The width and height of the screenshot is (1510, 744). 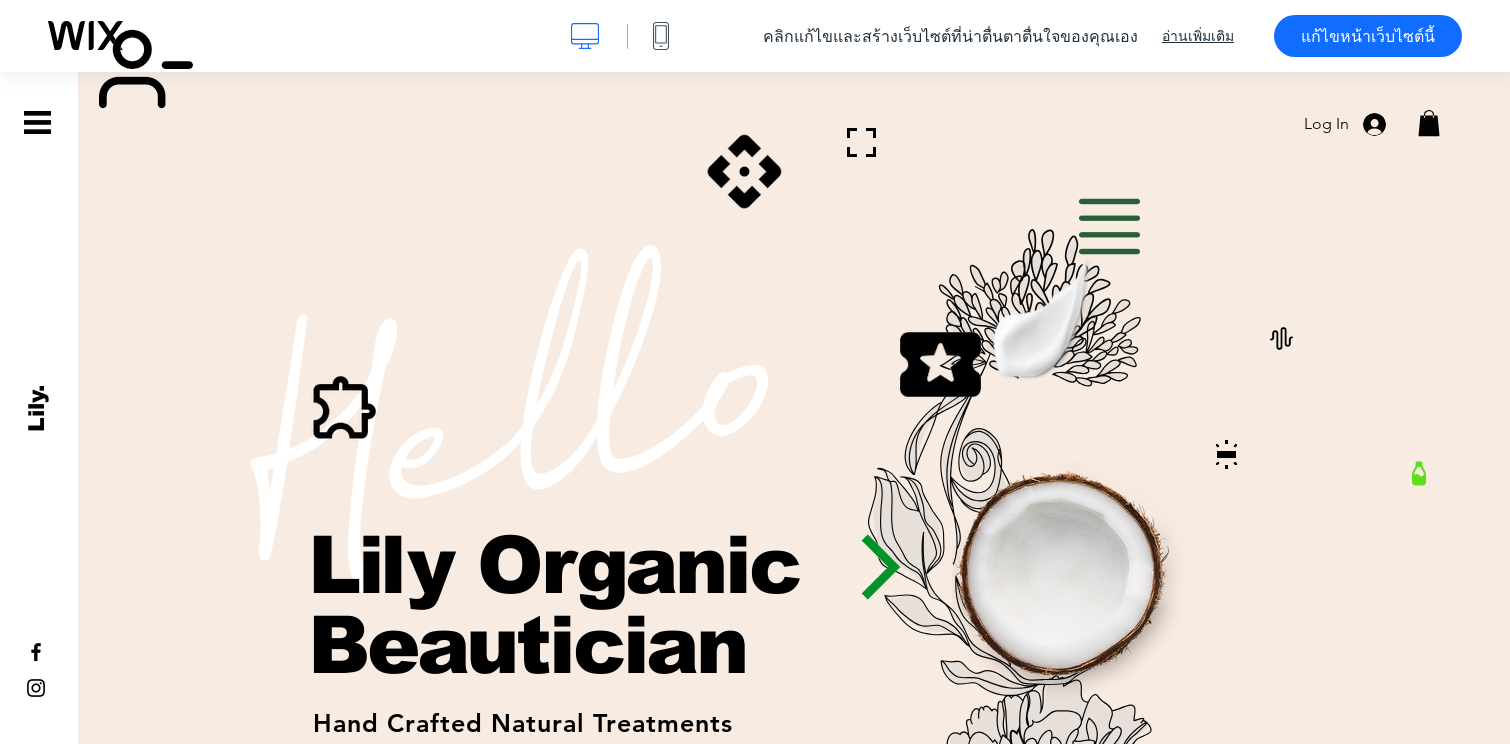 What do you see at coordinates (940, 364) in the screenshot?
I see `browse local events and activities` at bounding box center [940, 364].